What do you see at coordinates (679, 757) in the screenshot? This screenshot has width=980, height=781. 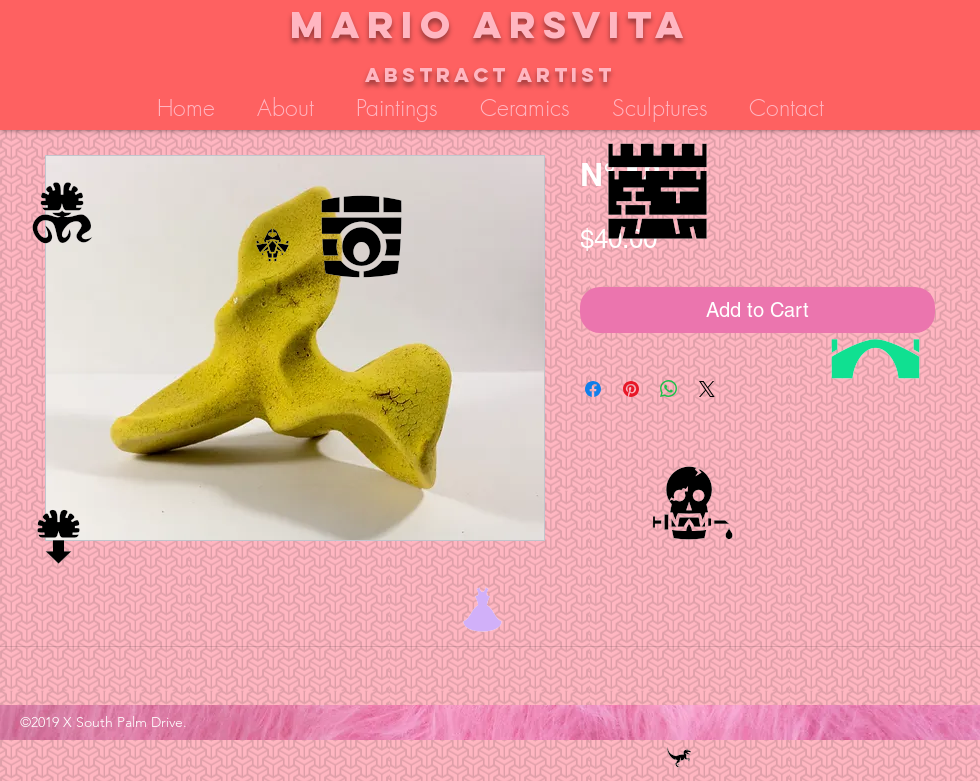 I see `dinosaur or prehistoric creature category in a game` at bounding box center [679, 757].